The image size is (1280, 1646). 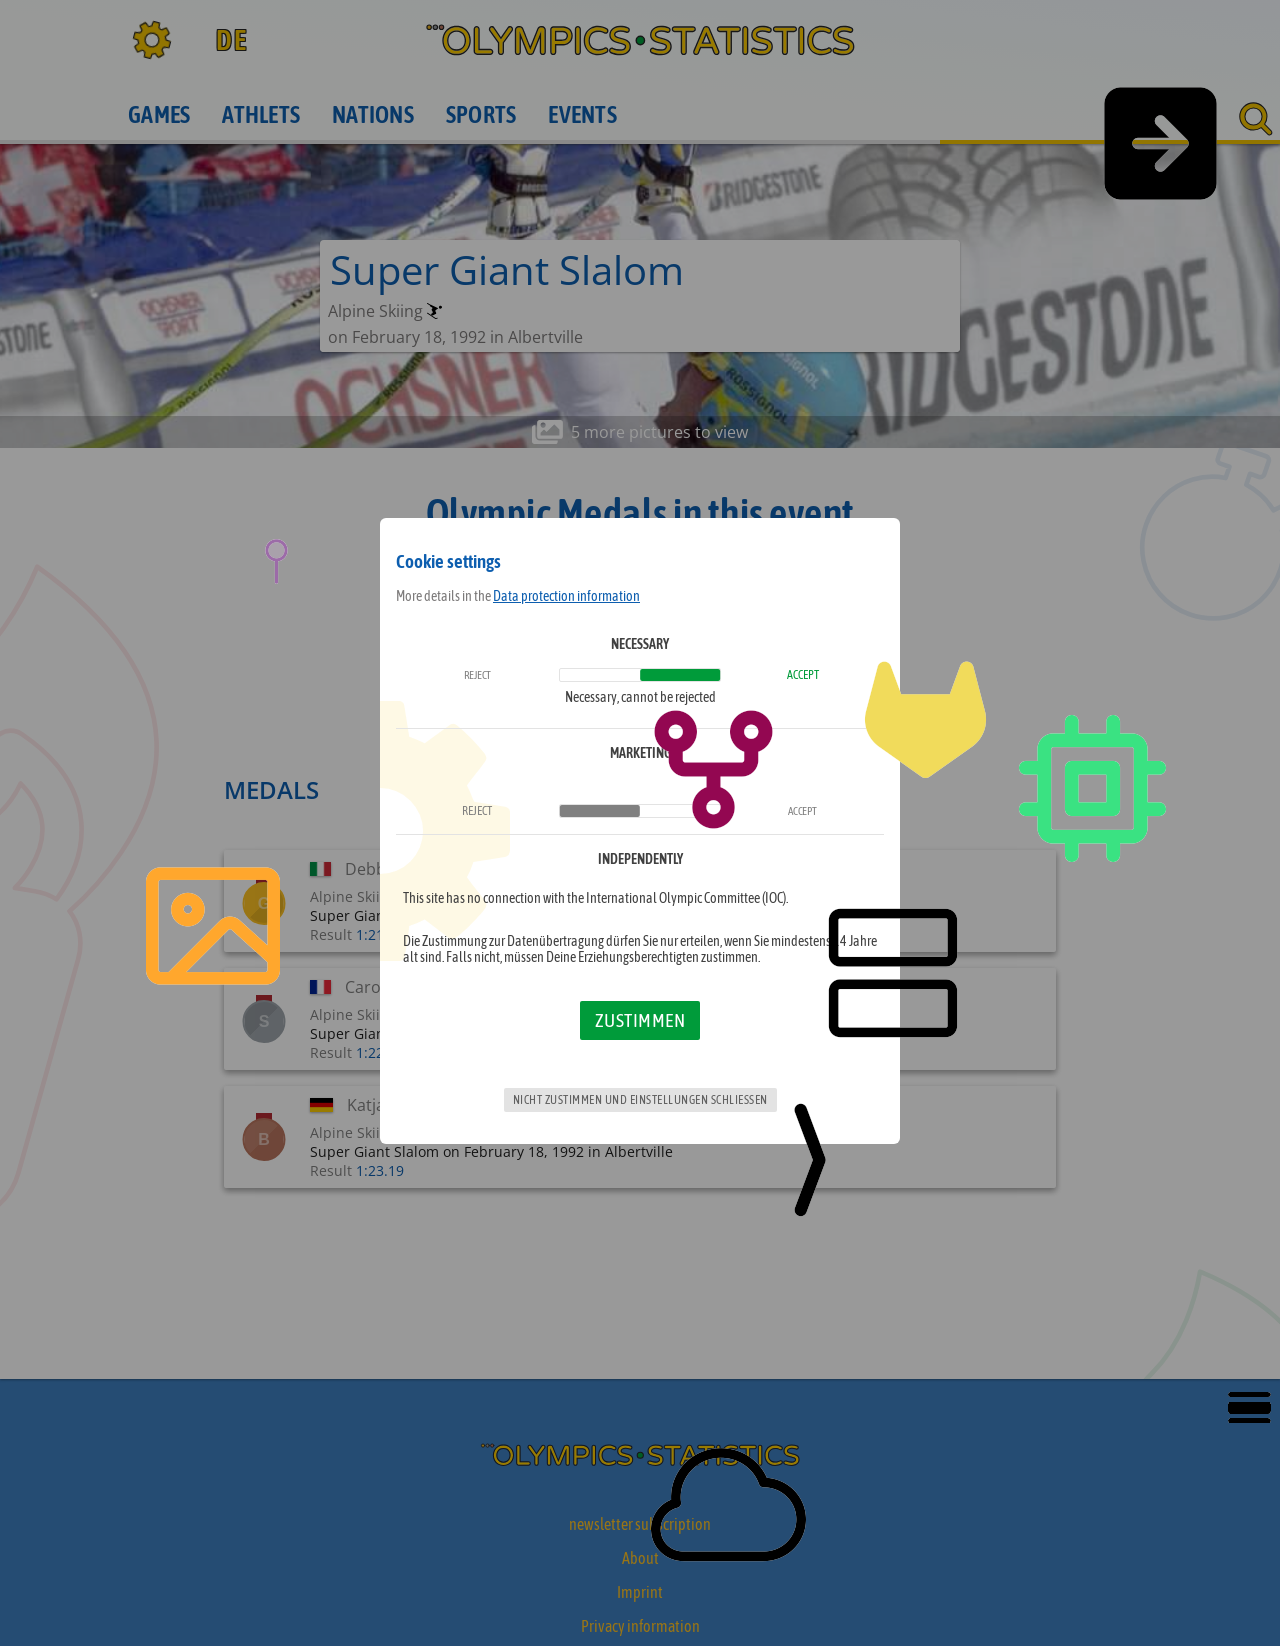 I want to click on view system or hardware information, so click(x=1092, y=788).